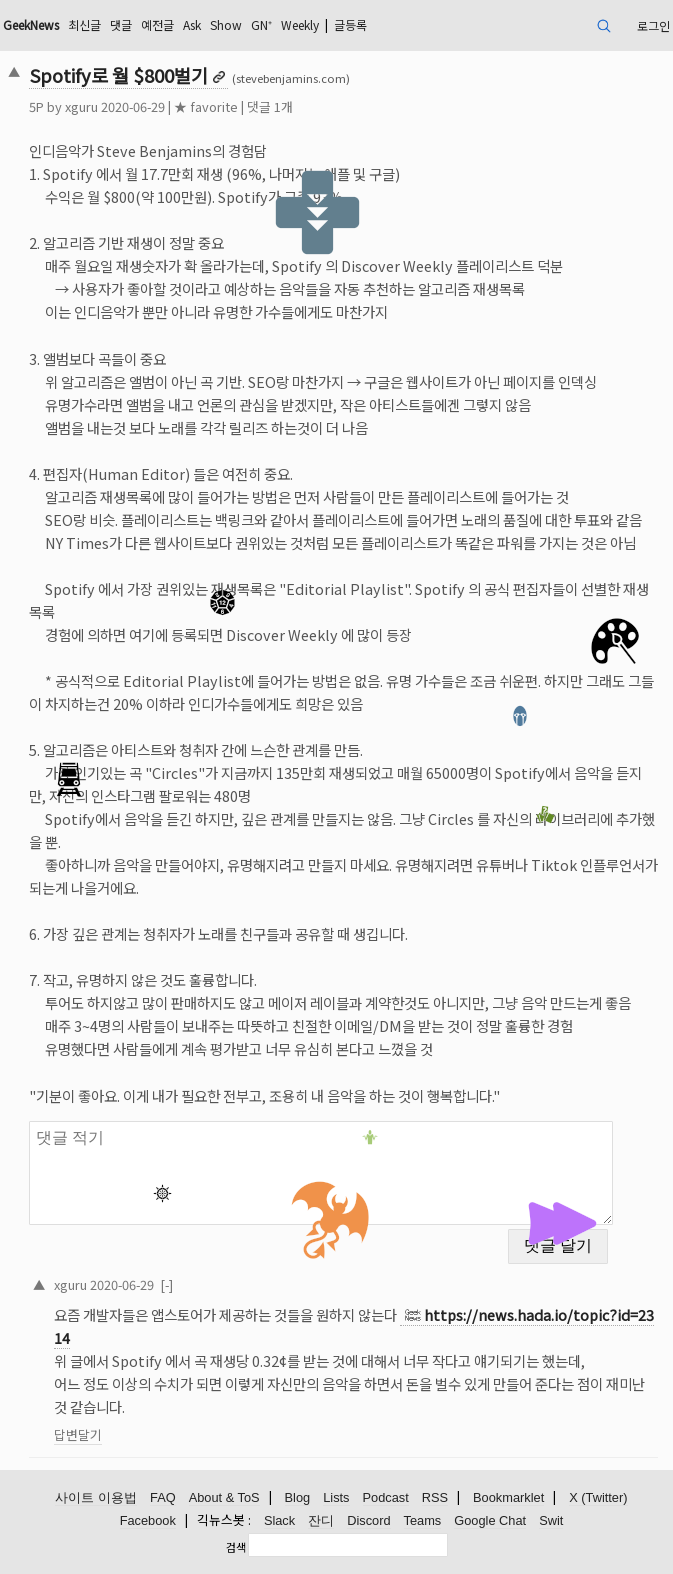  I want to click on indicates sadness or crying emotion in game, so click(520, 716).